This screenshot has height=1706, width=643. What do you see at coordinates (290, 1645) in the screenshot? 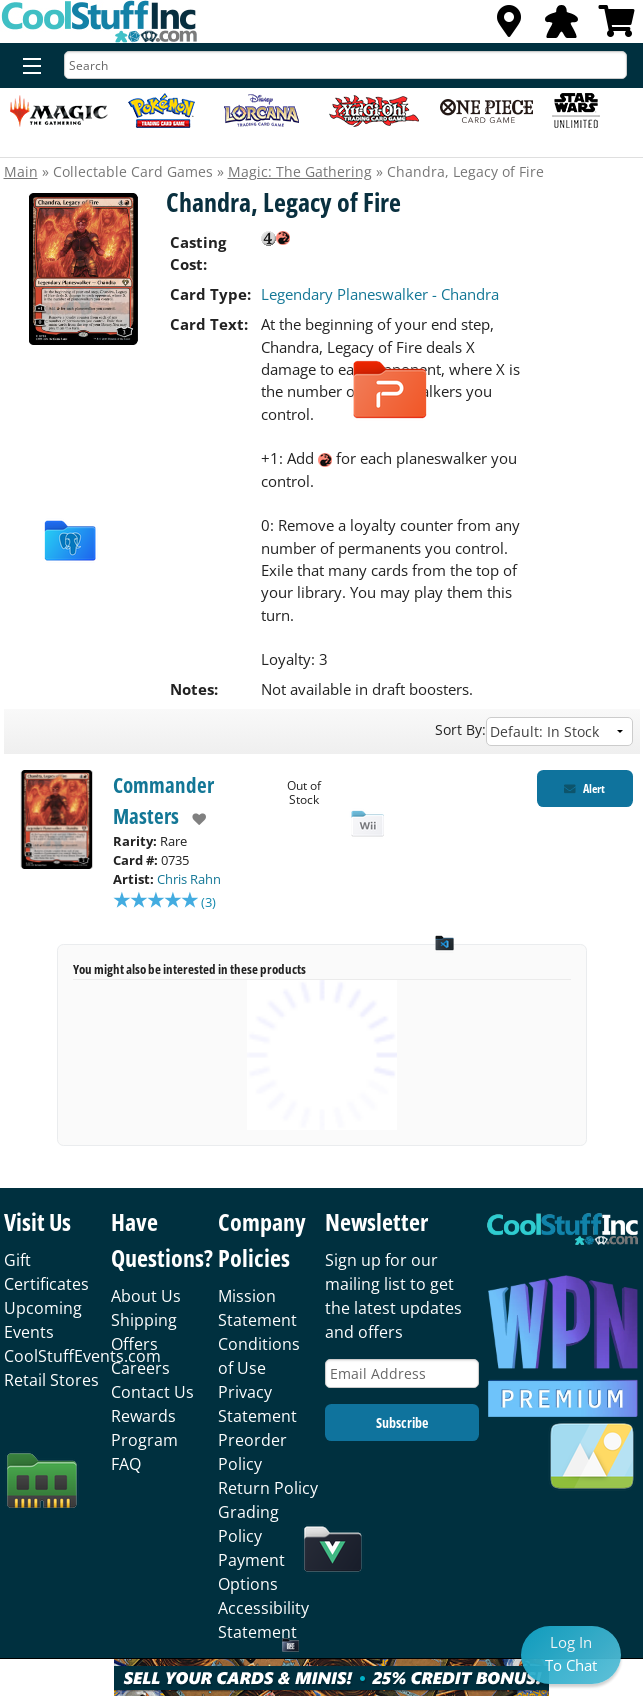
I see `open folder containing Supercell games` at bounding box center [290, 1645].